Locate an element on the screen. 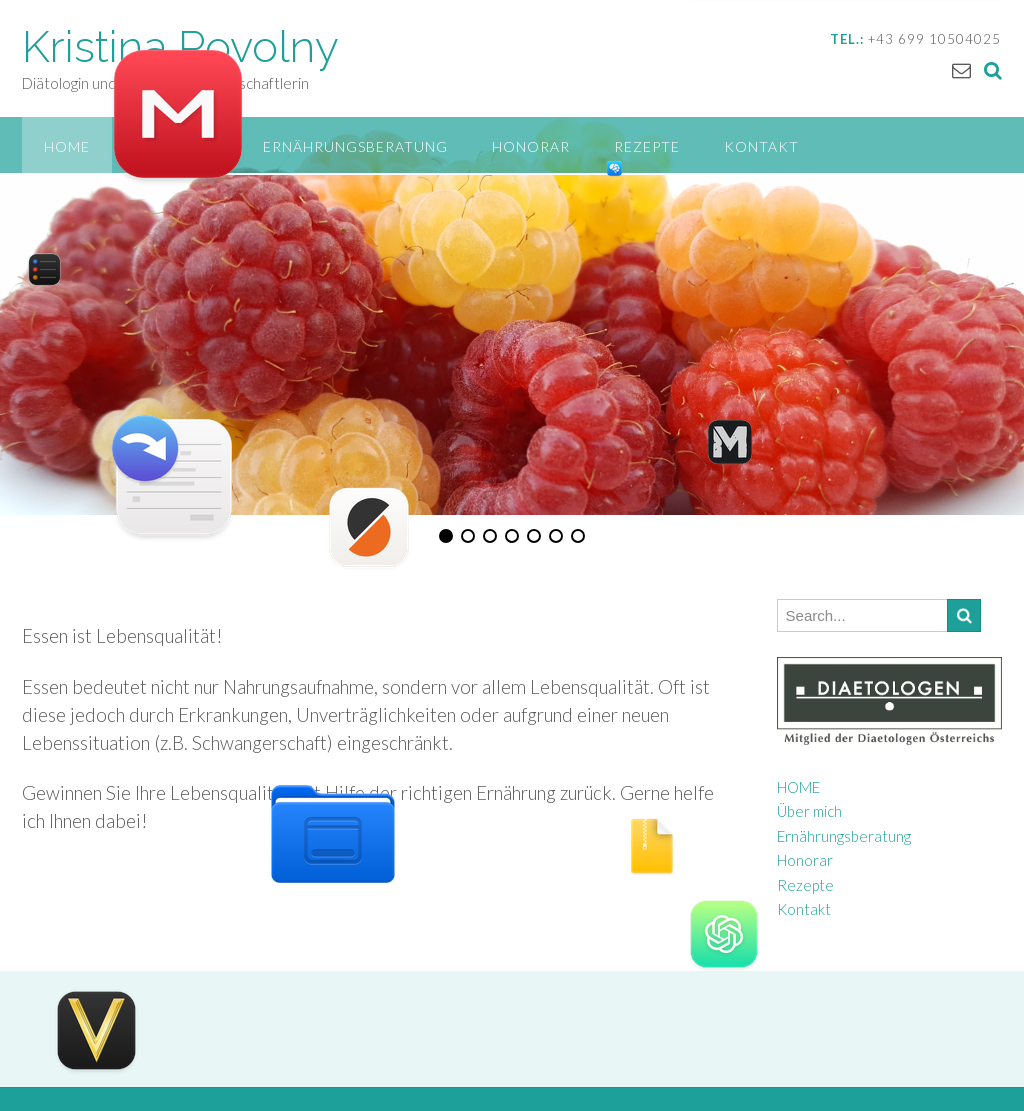 The width and height of the screenshot is (1024, 1111). open desktop folder is located at coordinates (333, 834).